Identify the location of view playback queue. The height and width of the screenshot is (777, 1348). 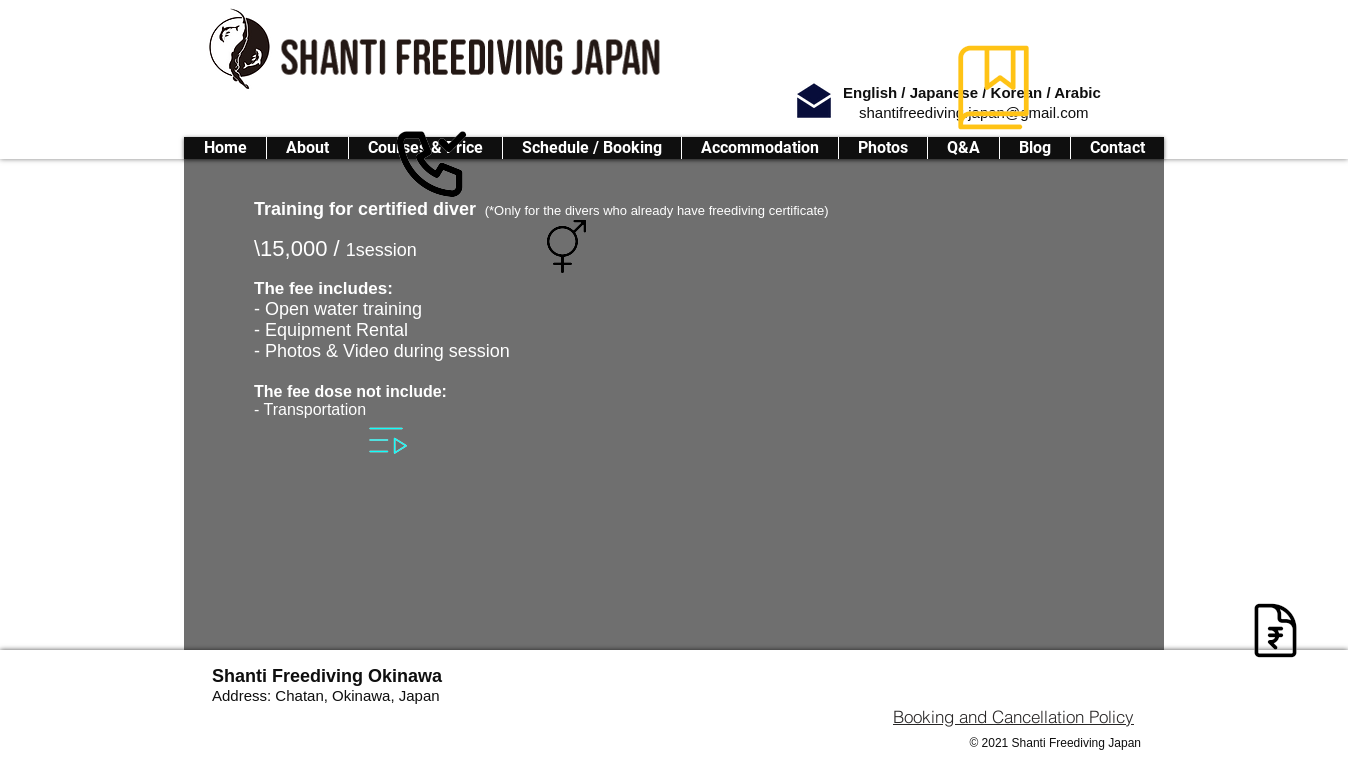
(386, 440).